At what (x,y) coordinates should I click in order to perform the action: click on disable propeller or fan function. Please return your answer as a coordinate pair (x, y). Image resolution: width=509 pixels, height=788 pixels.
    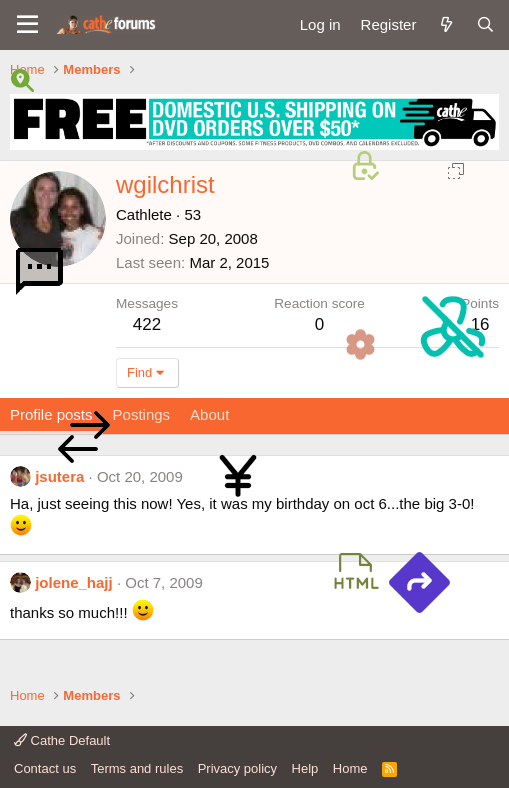
    Looking at the image, I should click on (453, 327).